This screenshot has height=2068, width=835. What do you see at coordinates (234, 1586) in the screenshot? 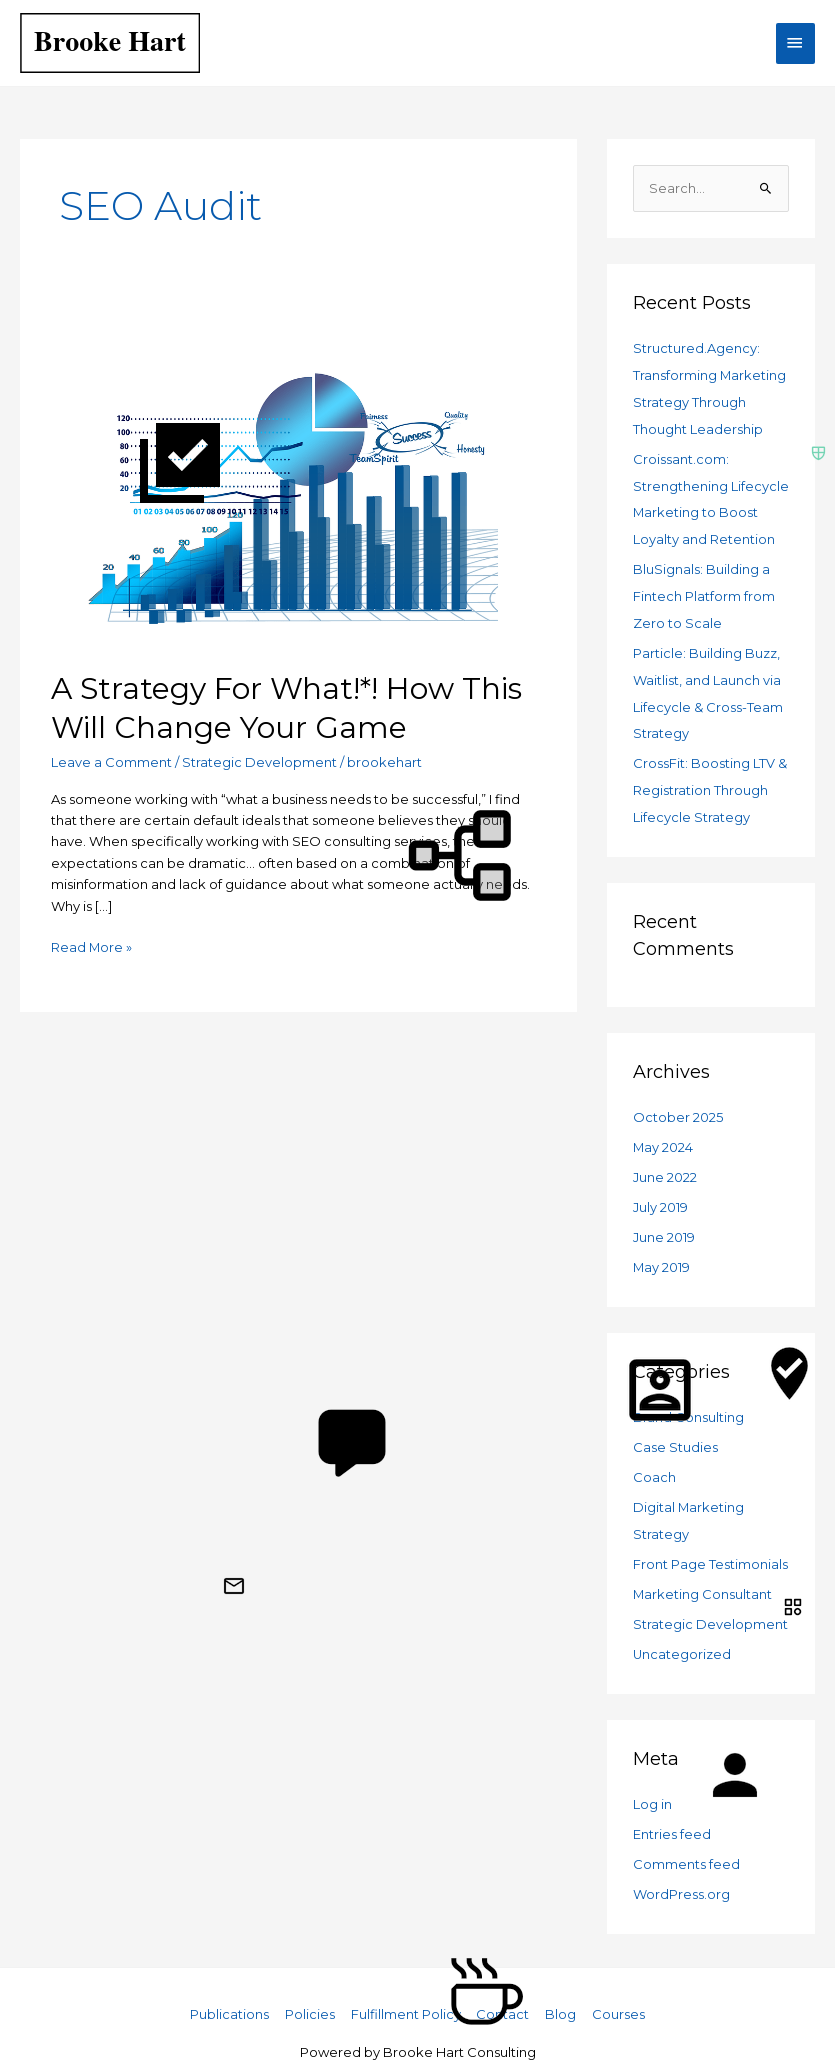
I see `open your inbox or email messages` at bounding box center [234, 1586].